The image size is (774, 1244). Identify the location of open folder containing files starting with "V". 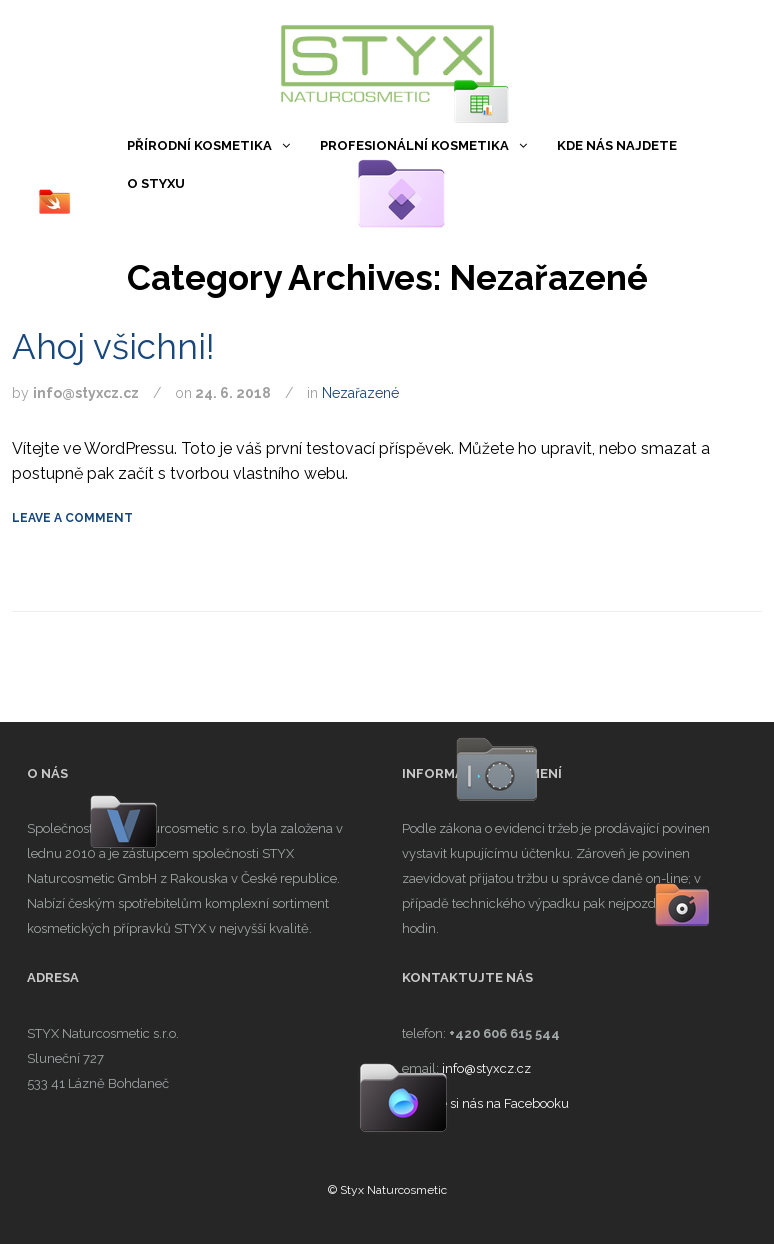
(123, 823).